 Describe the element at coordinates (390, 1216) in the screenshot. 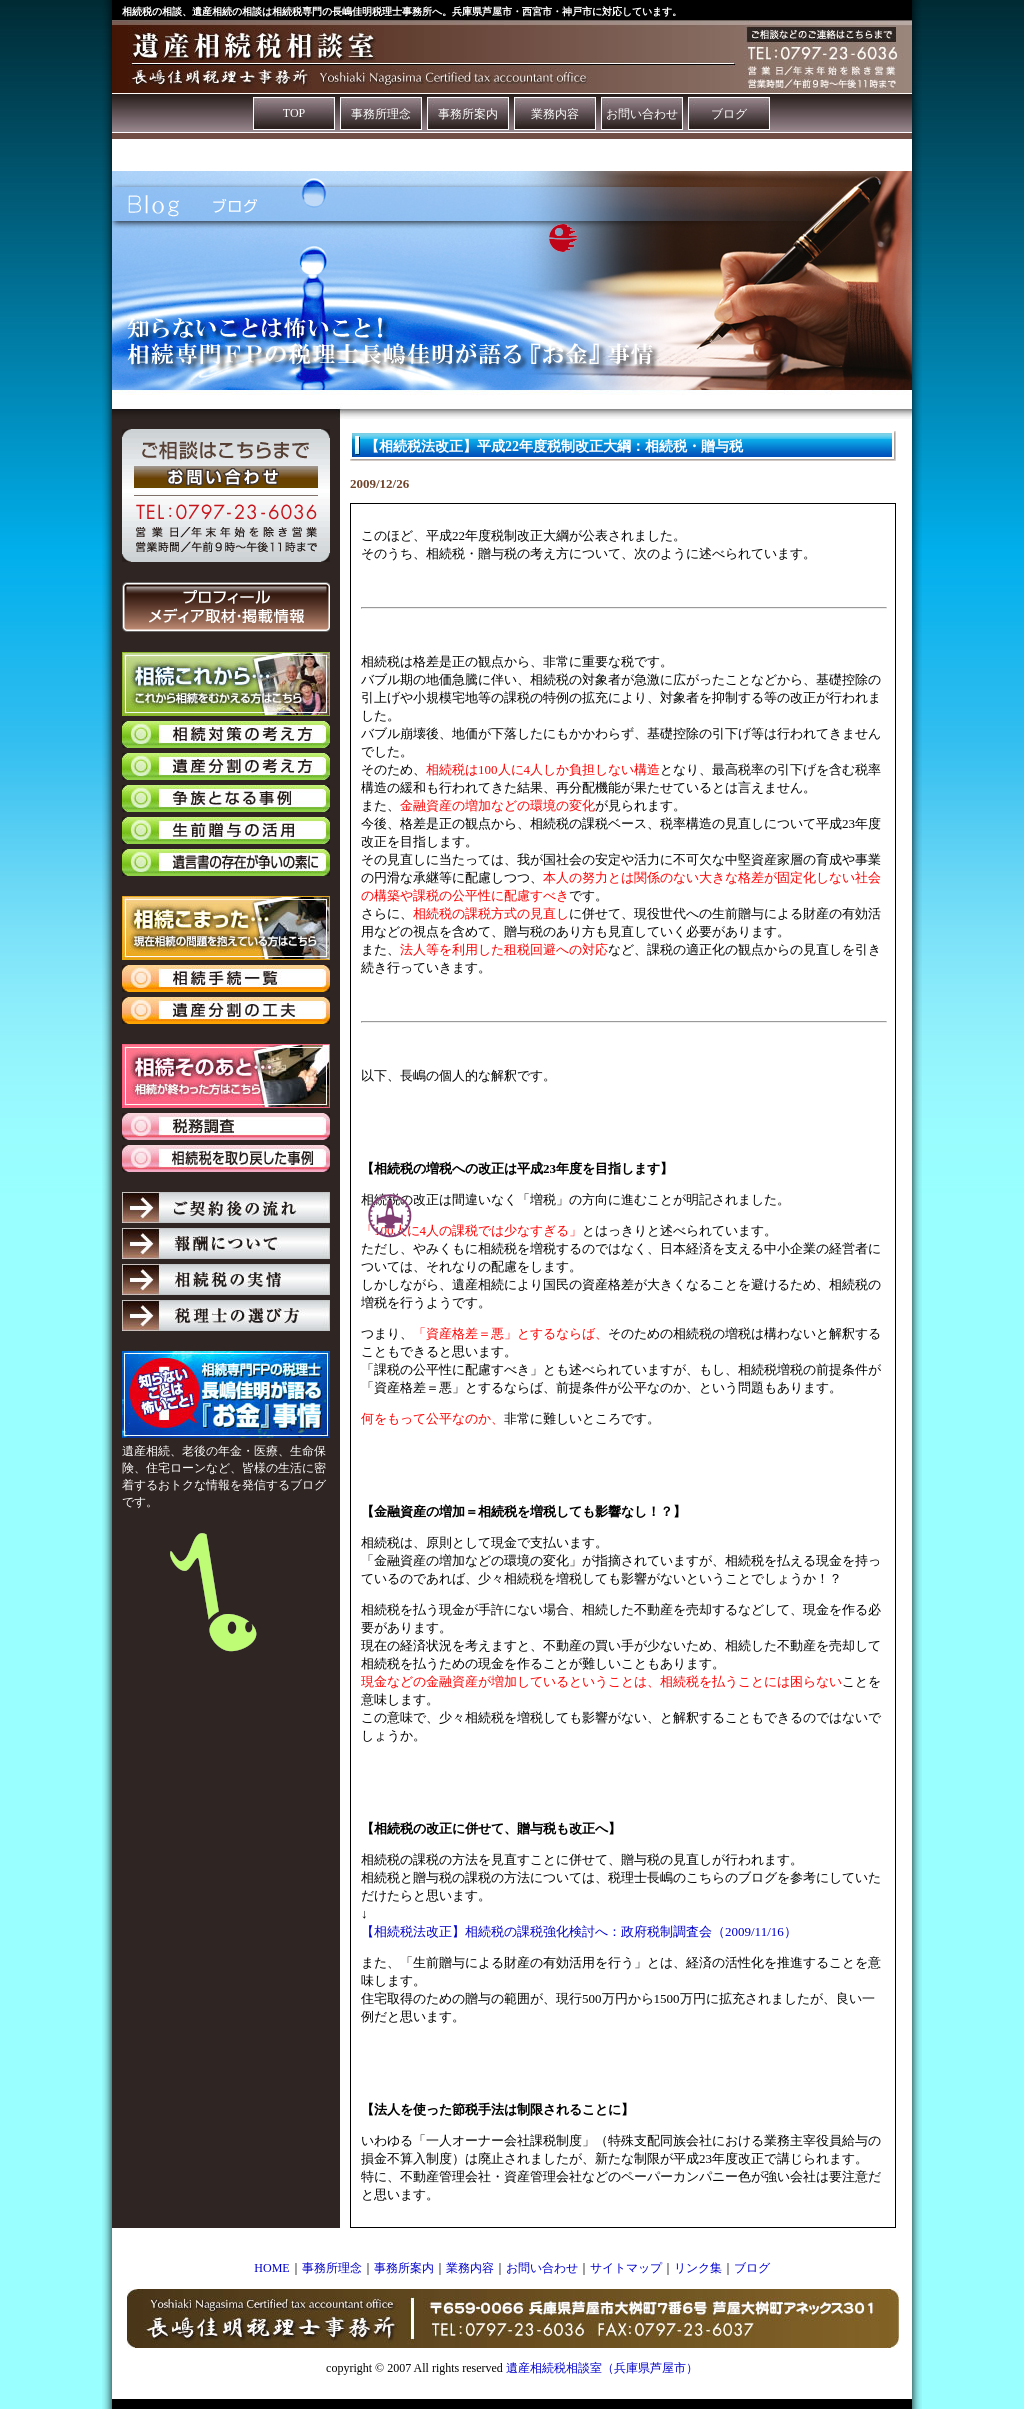

I see `target lock or tracking indicator` at that location.